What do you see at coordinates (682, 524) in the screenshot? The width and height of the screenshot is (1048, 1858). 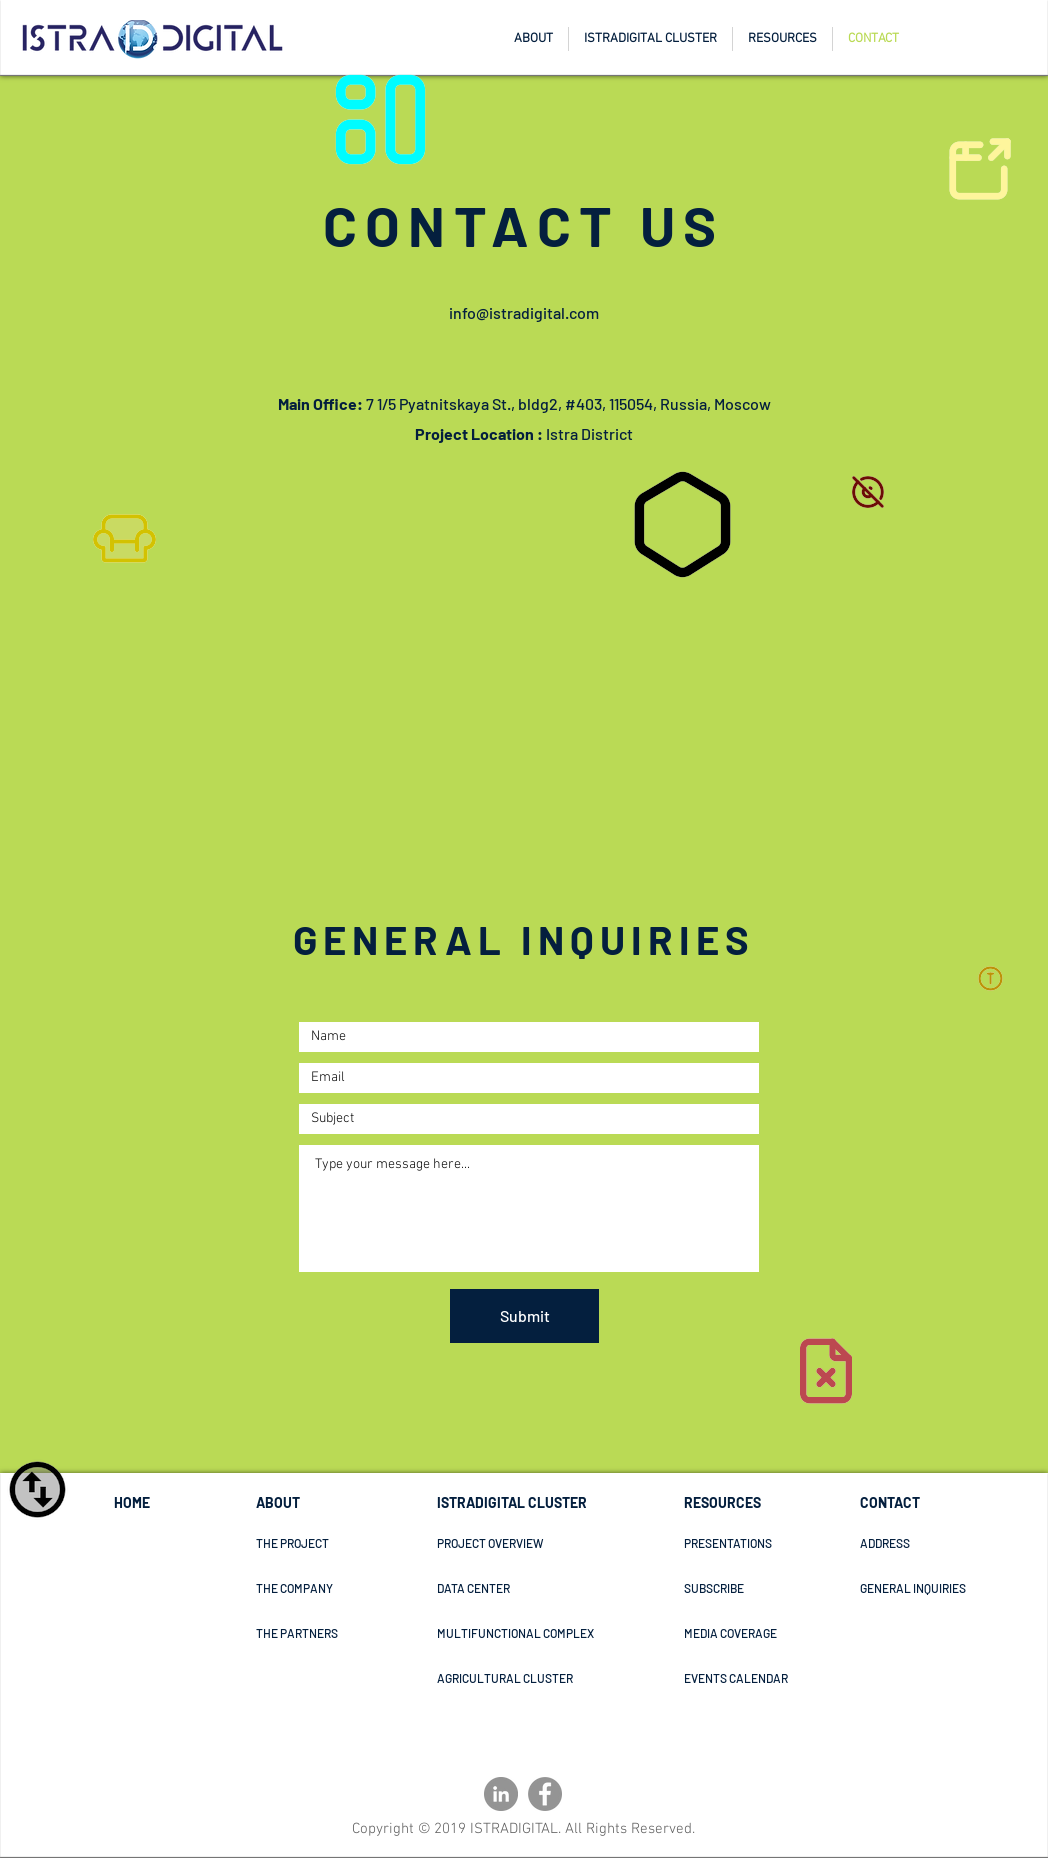 I see `select a hexagonal shape or polygon tool` at bounding box center [682, 524].